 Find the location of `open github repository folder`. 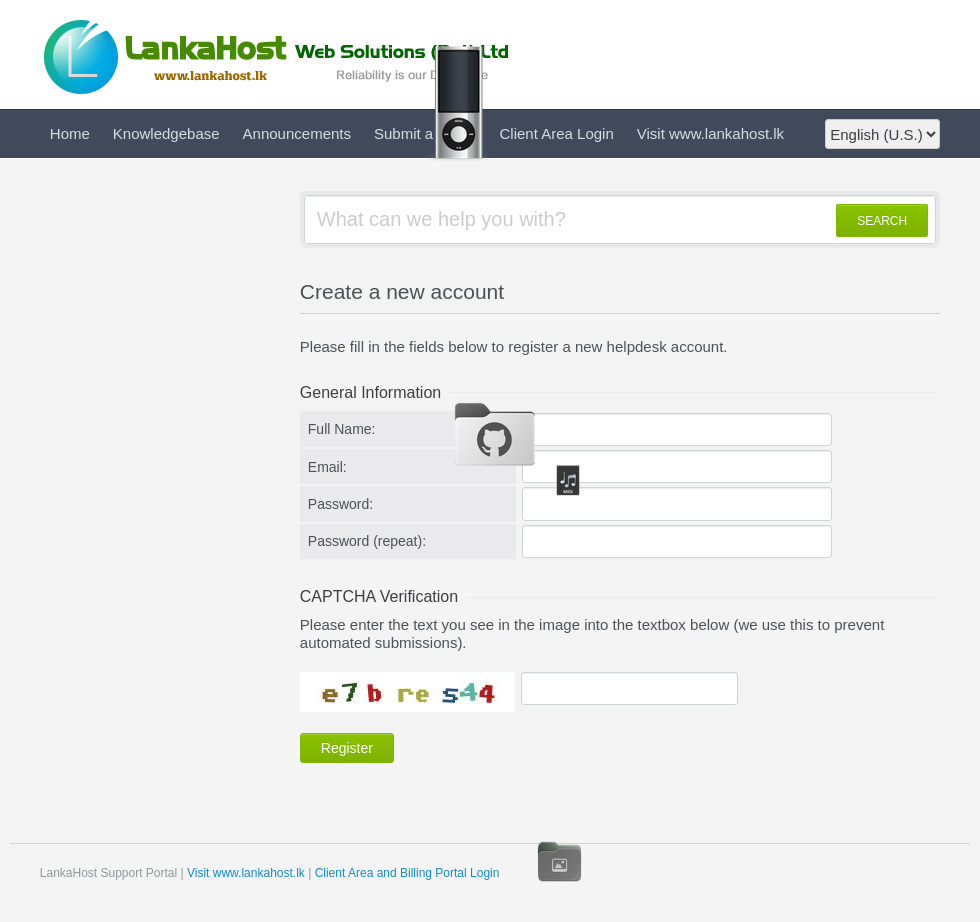

open github repository folder is located at coordinates (494, 436).